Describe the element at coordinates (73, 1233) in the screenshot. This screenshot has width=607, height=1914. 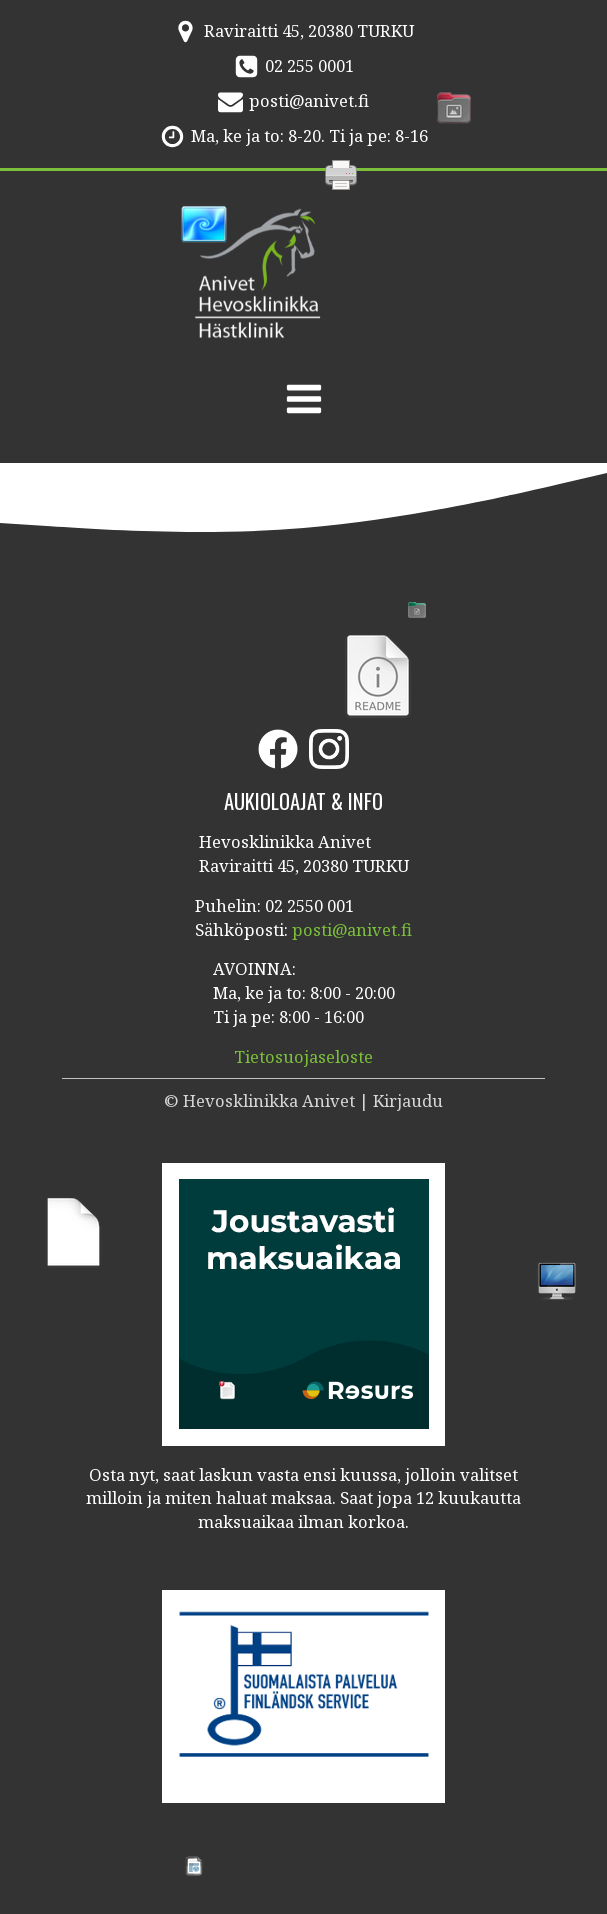
I see `a generic file or document` at that location.